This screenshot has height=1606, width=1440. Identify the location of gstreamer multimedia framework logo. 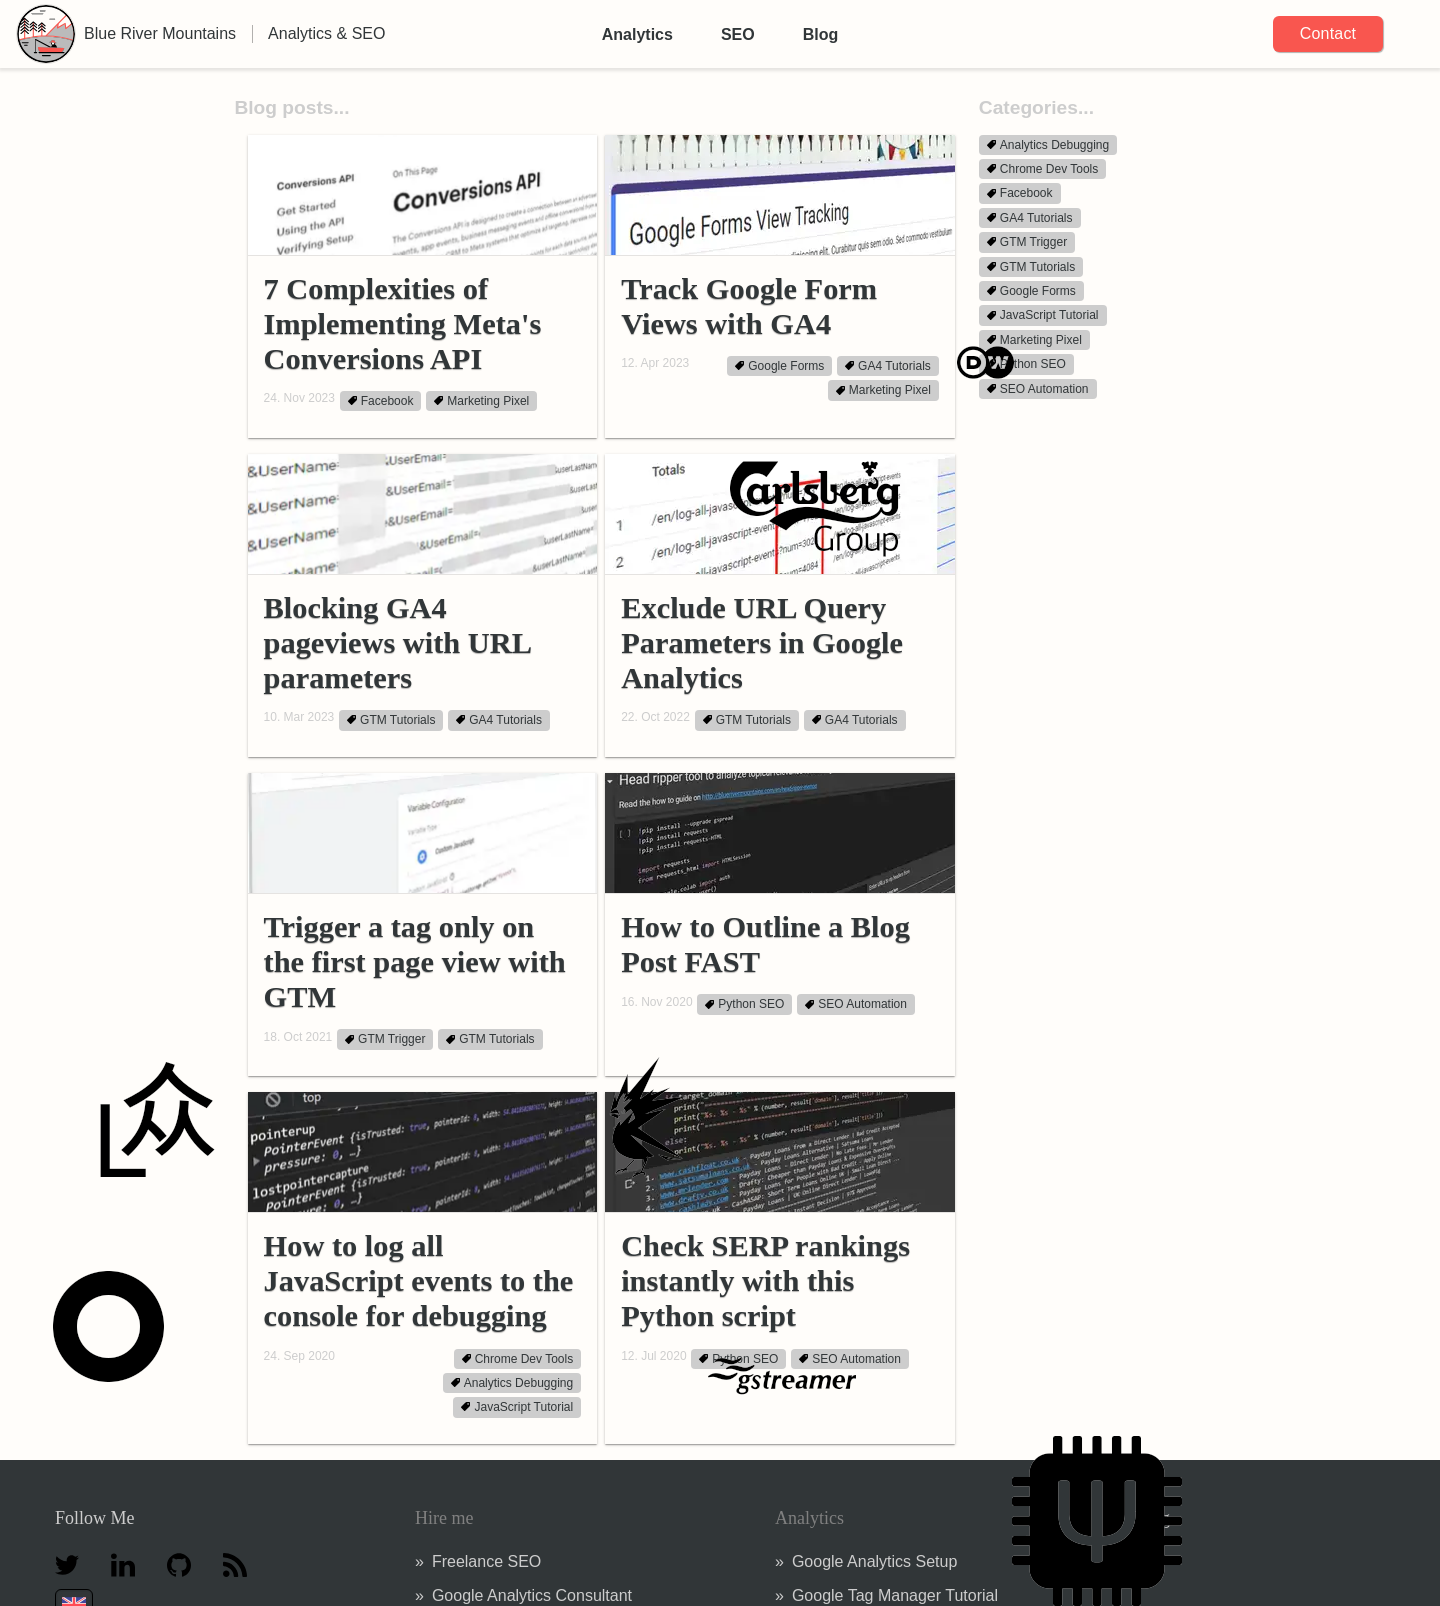
(782, 1376).